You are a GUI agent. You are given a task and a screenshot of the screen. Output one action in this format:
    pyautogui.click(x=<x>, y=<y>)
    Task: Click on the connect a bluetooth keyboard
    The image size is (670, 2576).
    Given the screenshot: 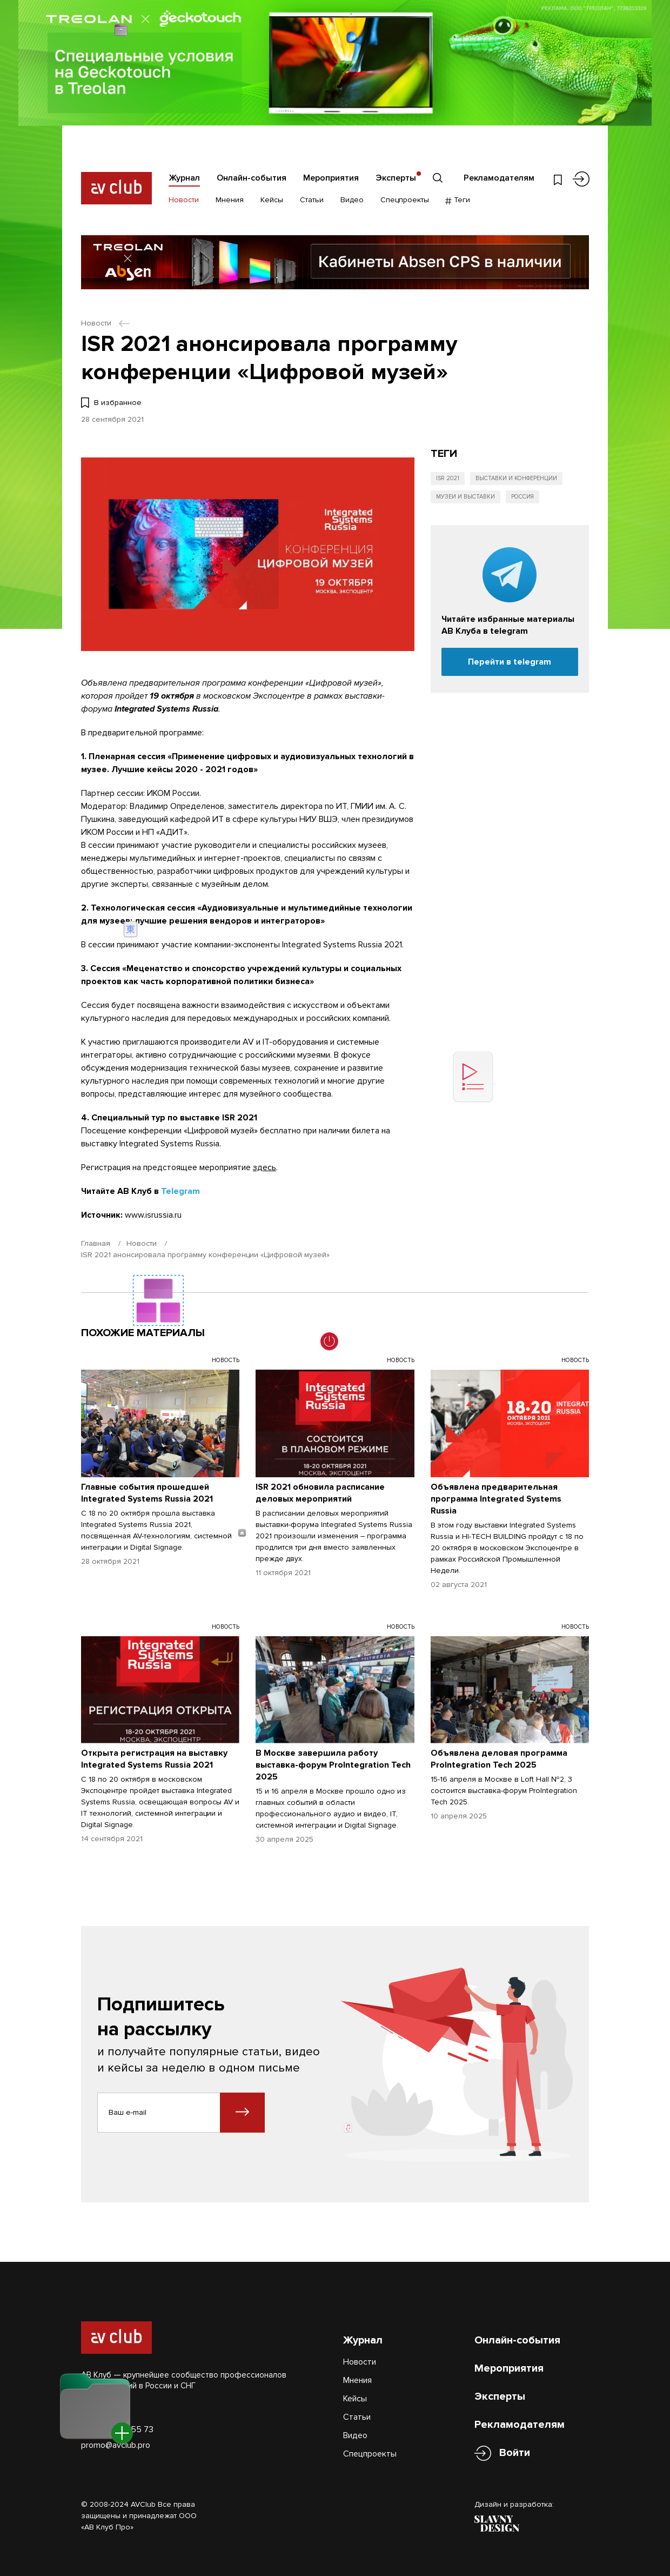 What is the action you would take?
    pyautogui.click(x=219, y=527)
    